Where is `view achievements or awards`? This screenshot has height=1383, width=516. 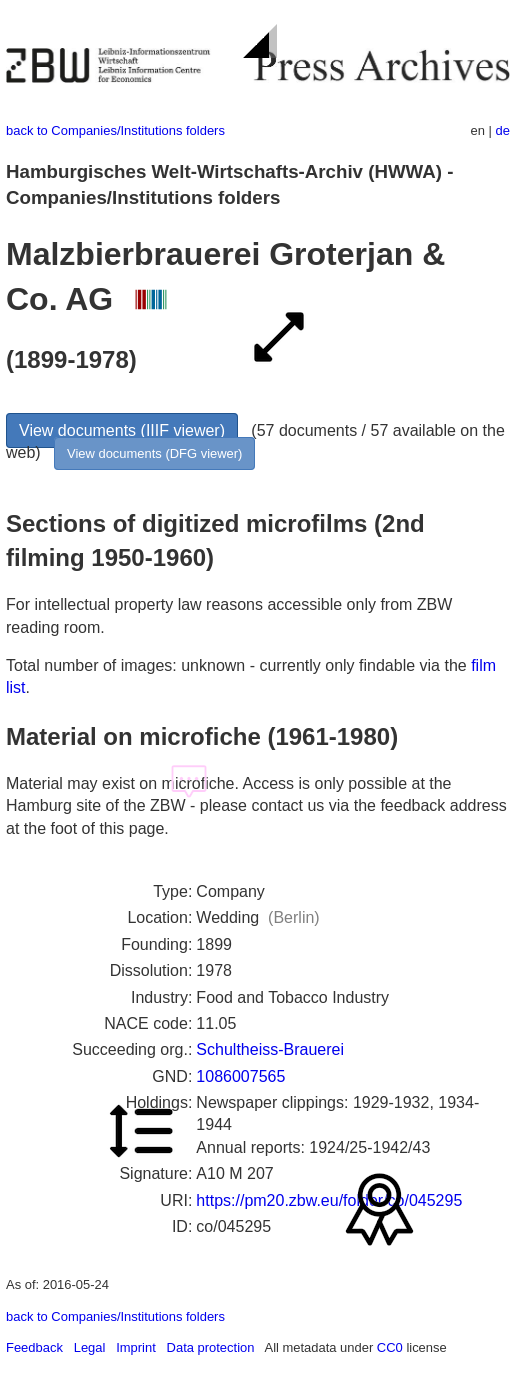 view achievements or awards is located at coordinates (379, 1209).